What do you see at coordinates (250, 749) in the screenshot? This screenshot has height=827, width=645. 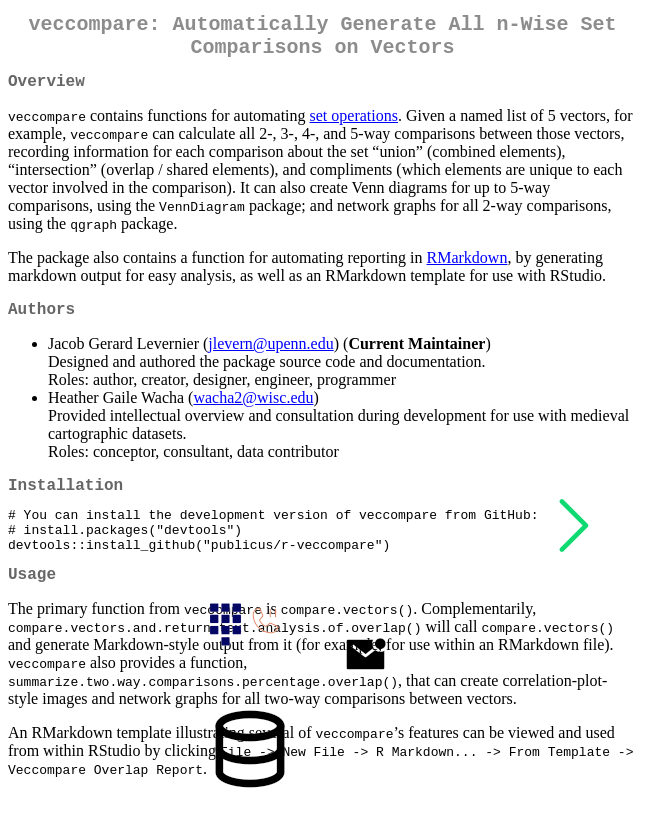 I see `access database or data storage` at bounding box center [250, 749].